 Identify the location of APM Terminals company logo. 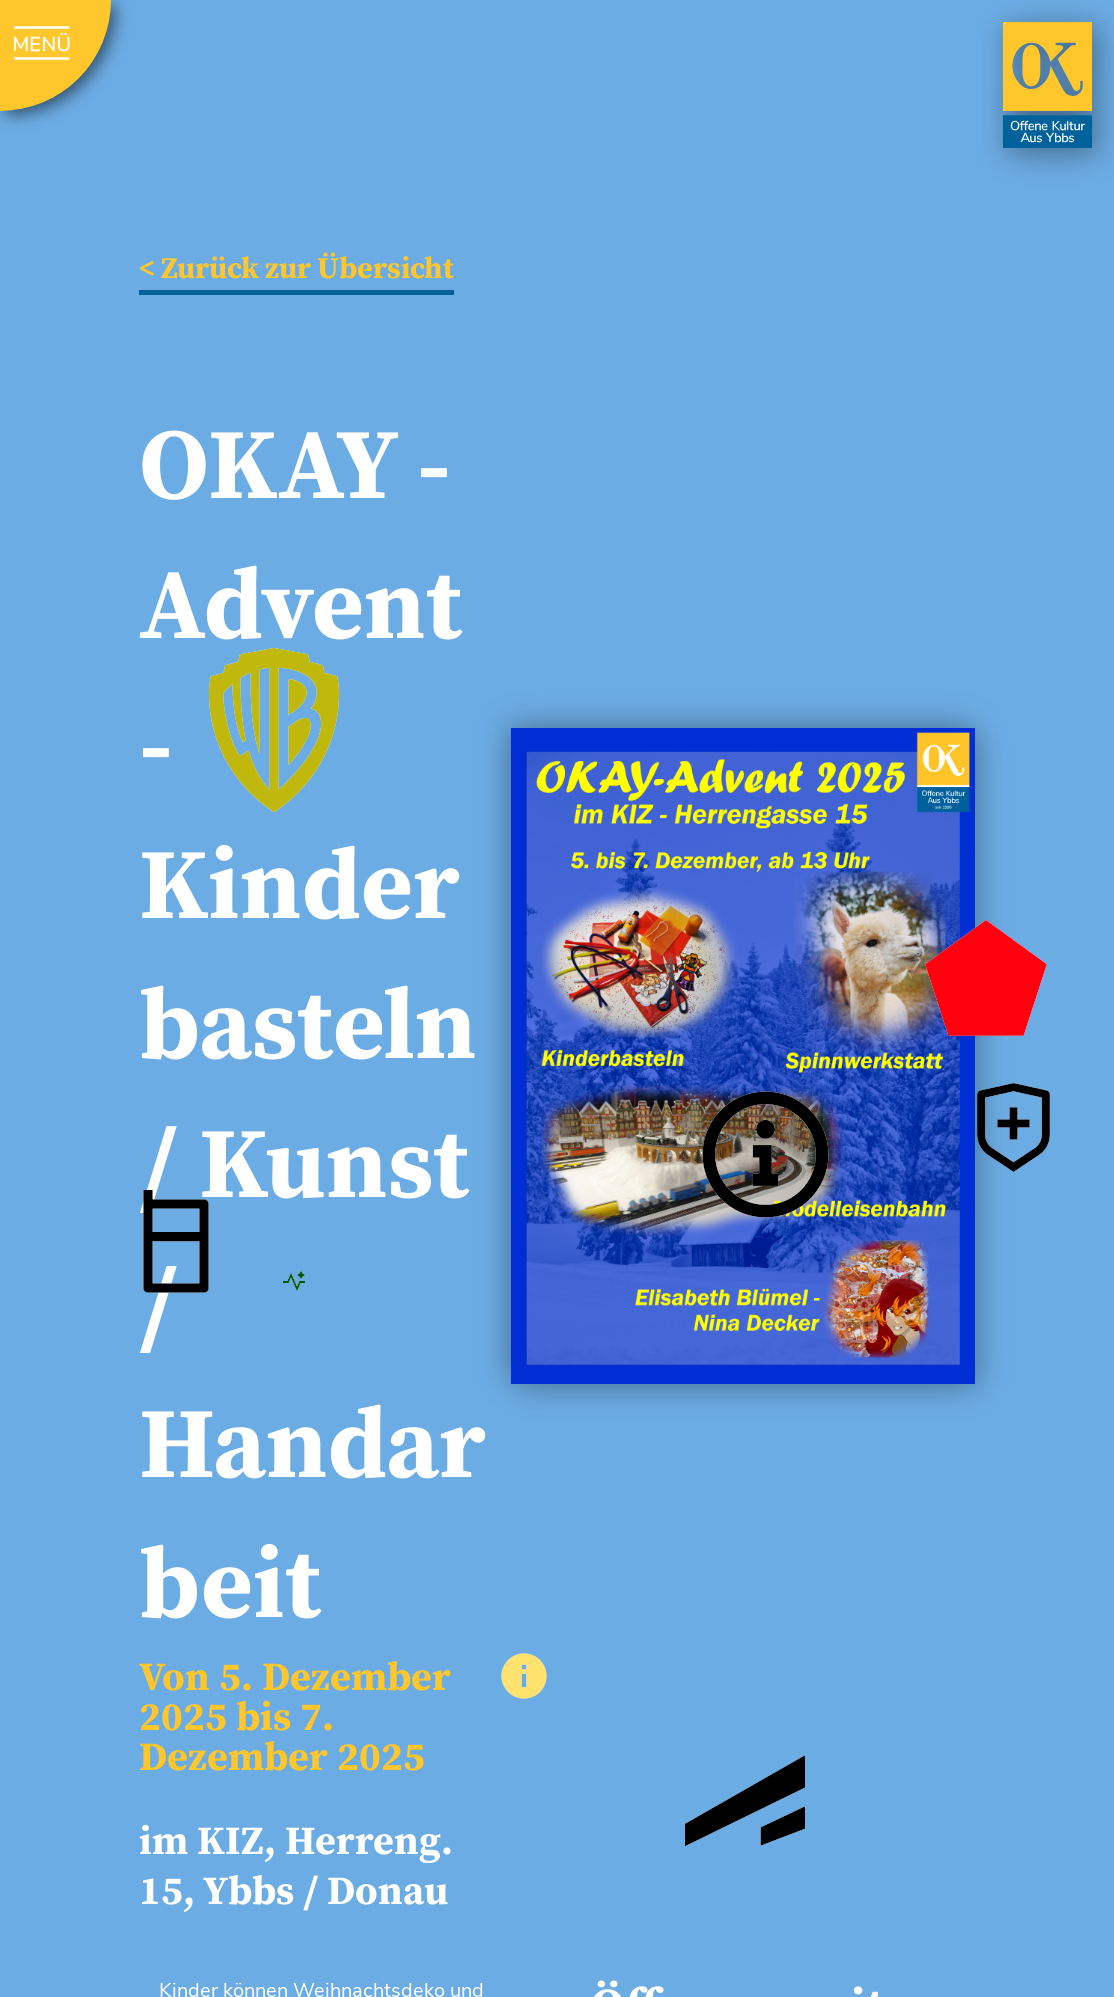
(745, 1801).